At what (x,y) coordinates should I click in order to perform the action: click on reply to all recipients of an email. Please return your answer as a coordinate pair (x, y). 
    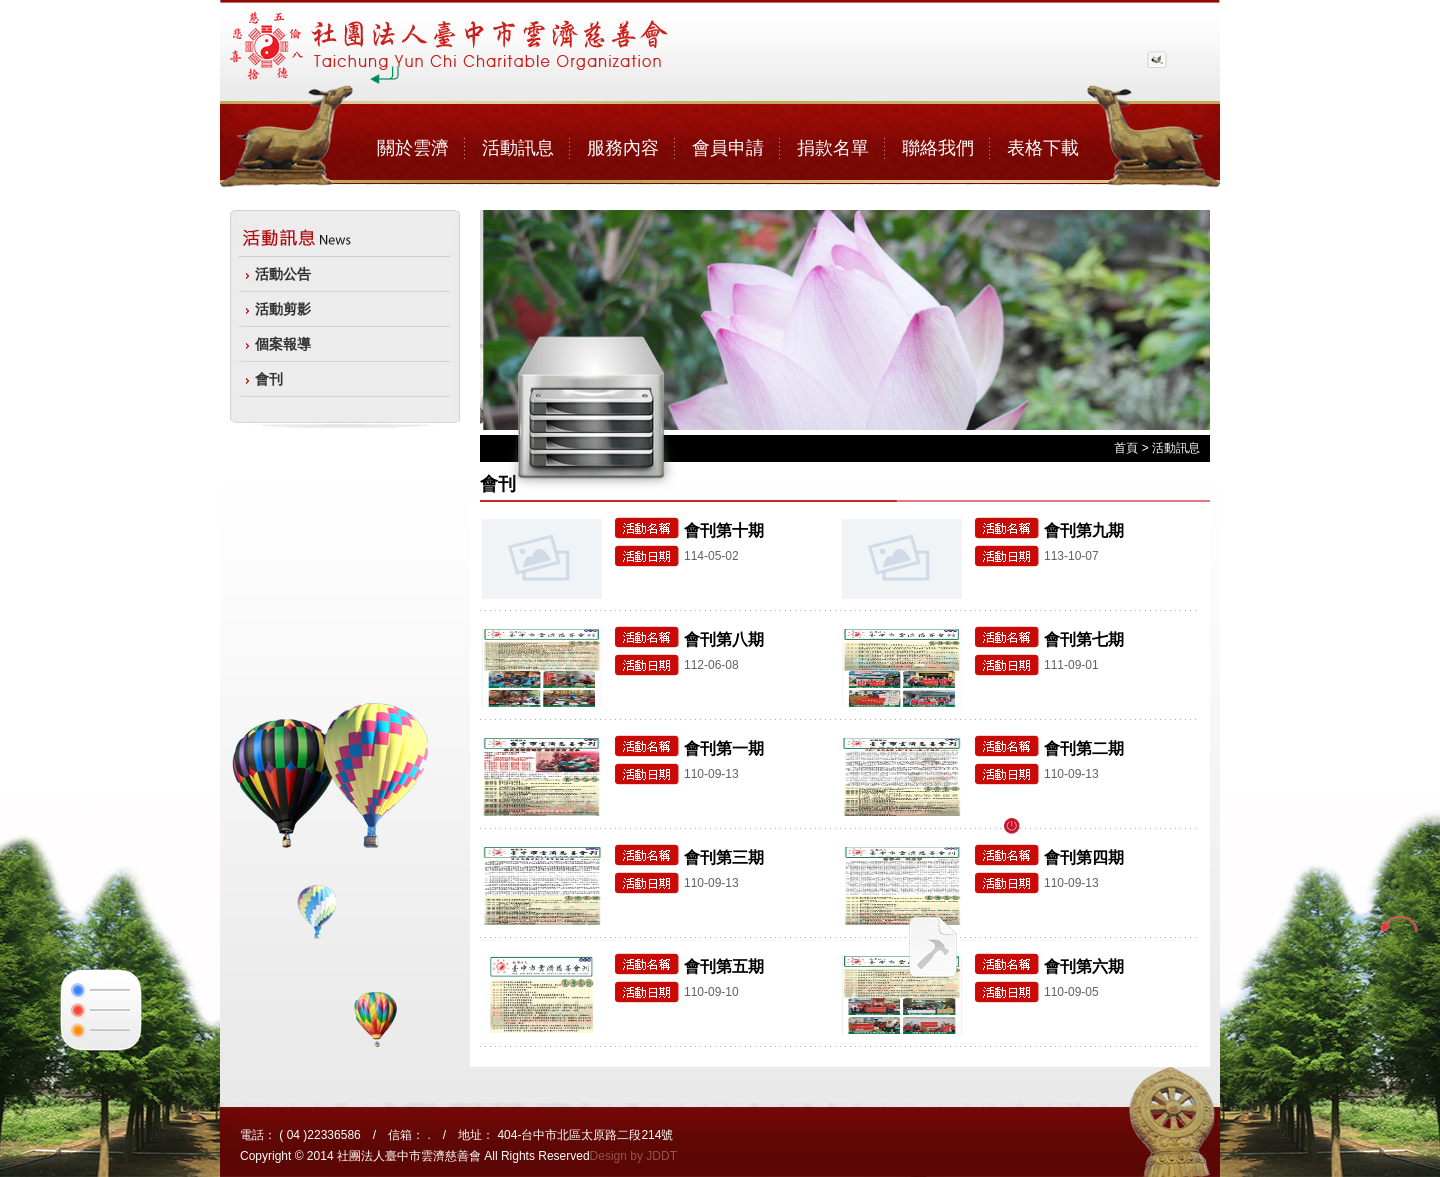
    Looking at the image, I should click on (384, 73).